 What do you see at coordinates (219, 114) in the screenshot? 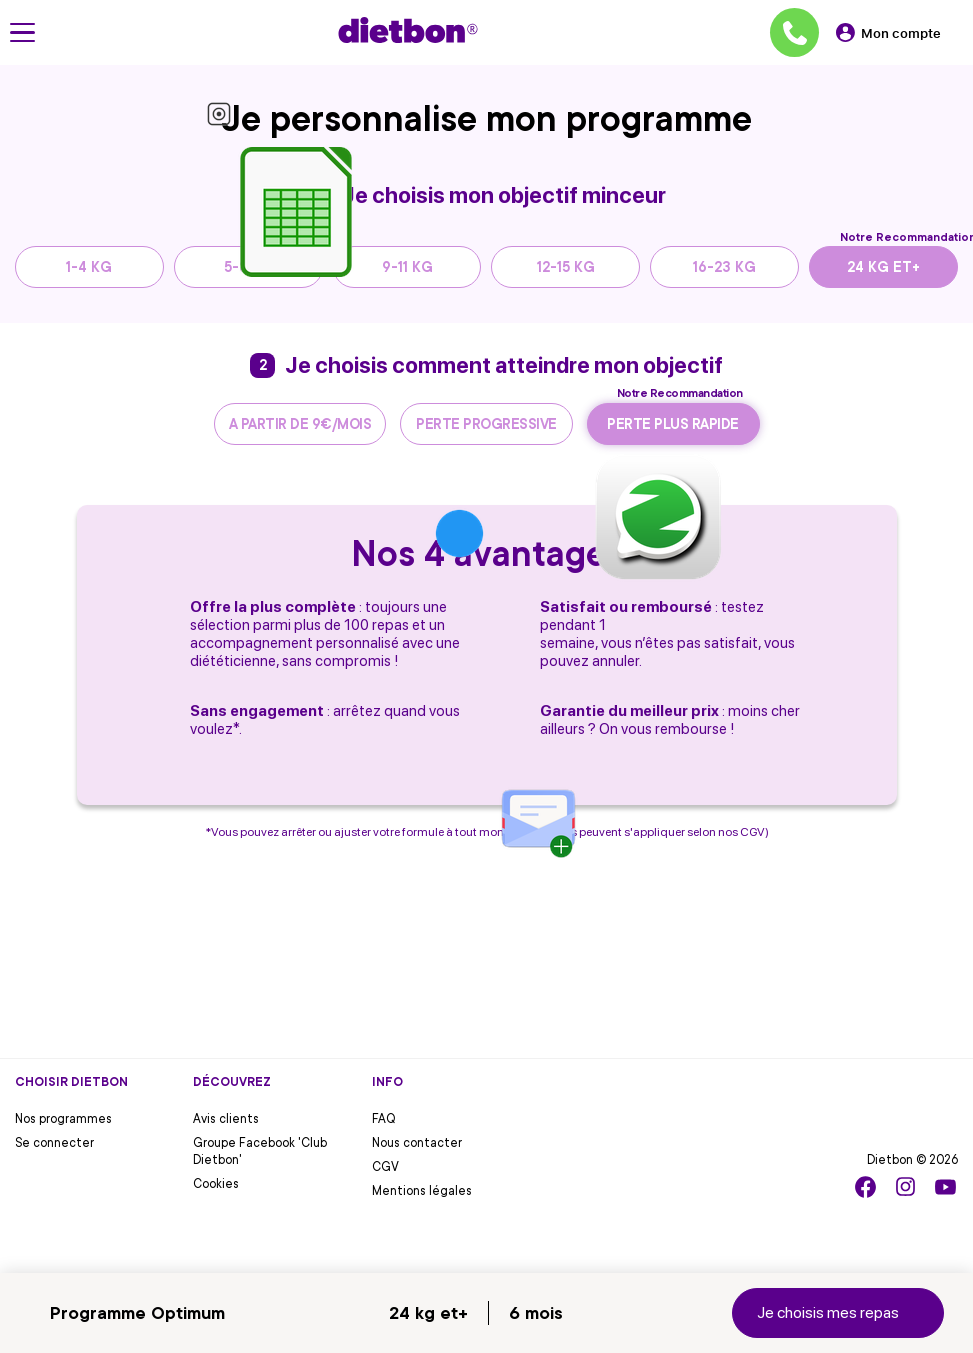
I see `open rhythmbox music player` at bounding box center [219, 114].